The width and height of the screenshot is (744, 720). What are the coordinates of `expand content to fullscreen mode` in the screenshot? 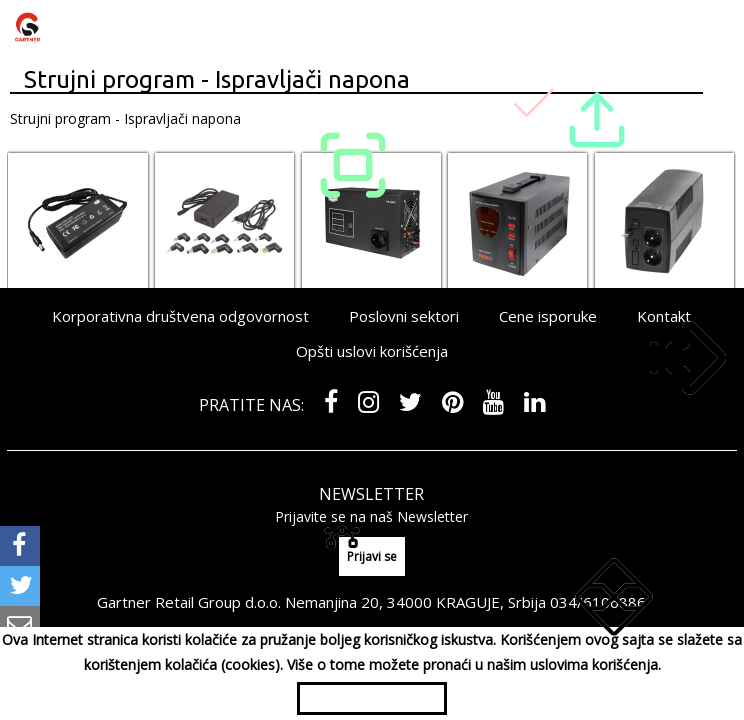 It's located at (353, 165).